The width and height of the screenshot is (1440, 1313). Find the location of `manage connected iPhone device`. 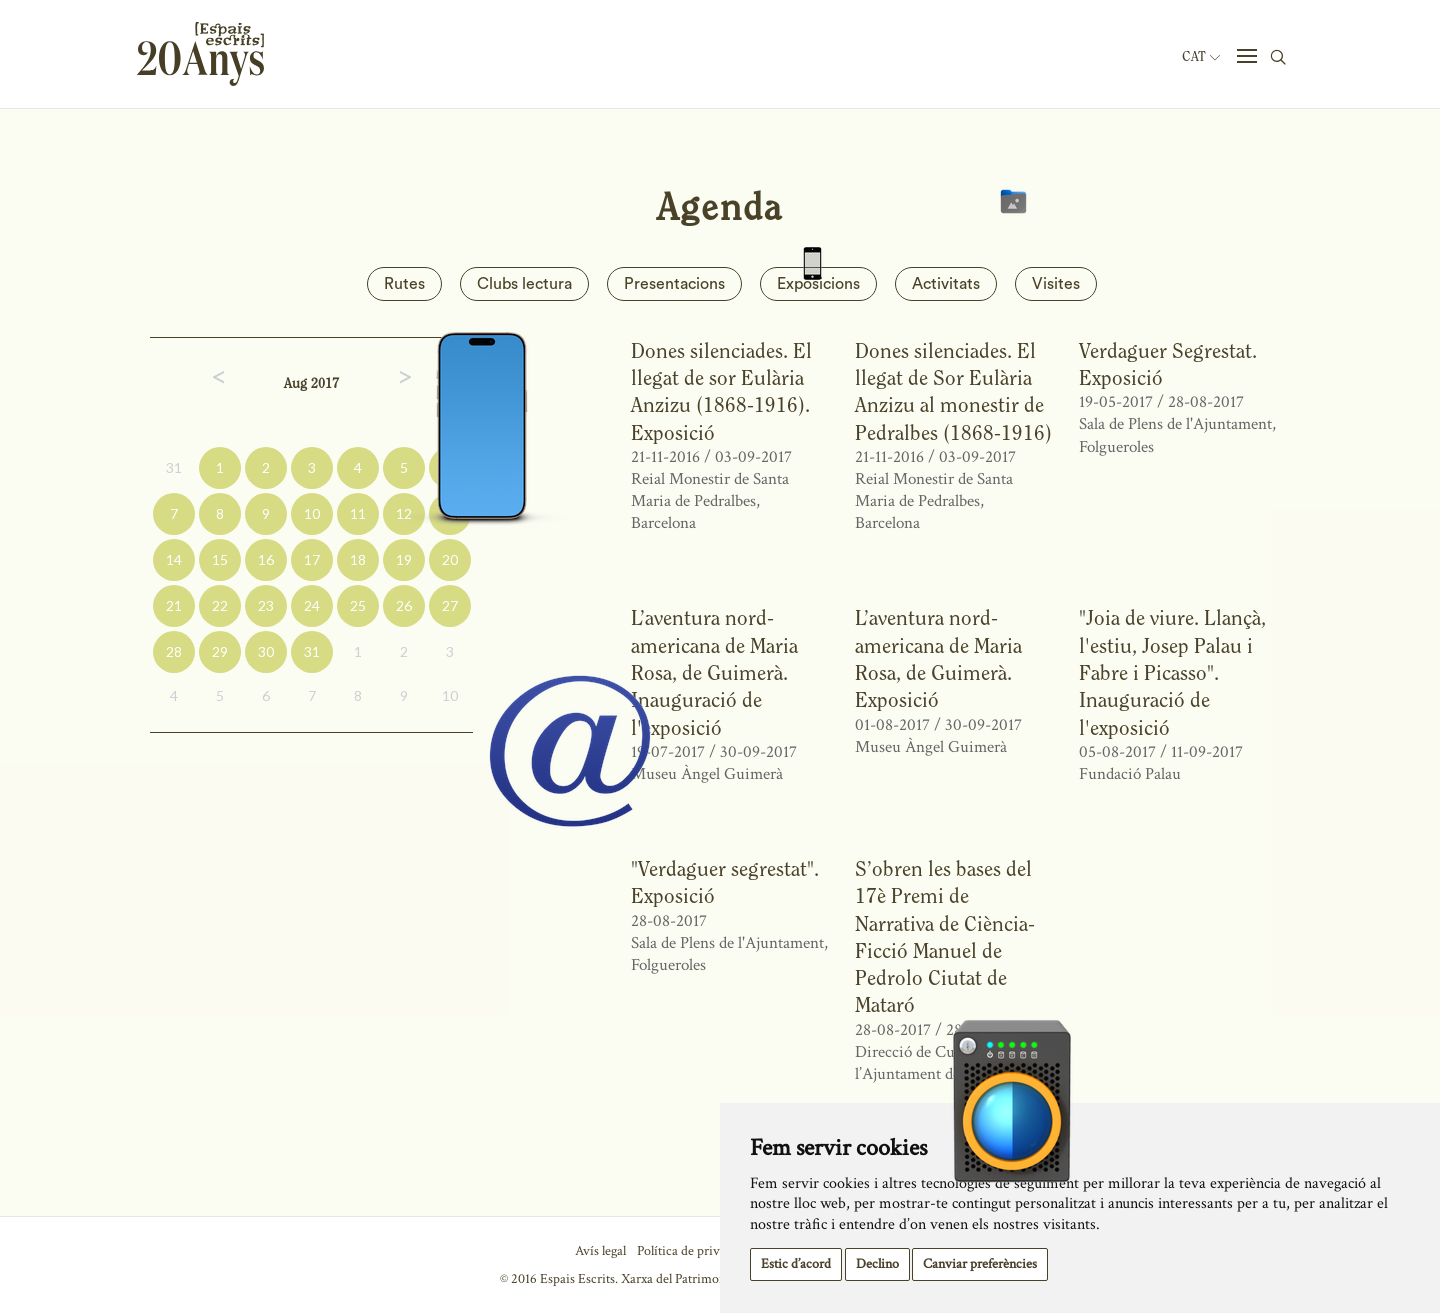

manage connected iPhone device is located at coordinates (482, 429).